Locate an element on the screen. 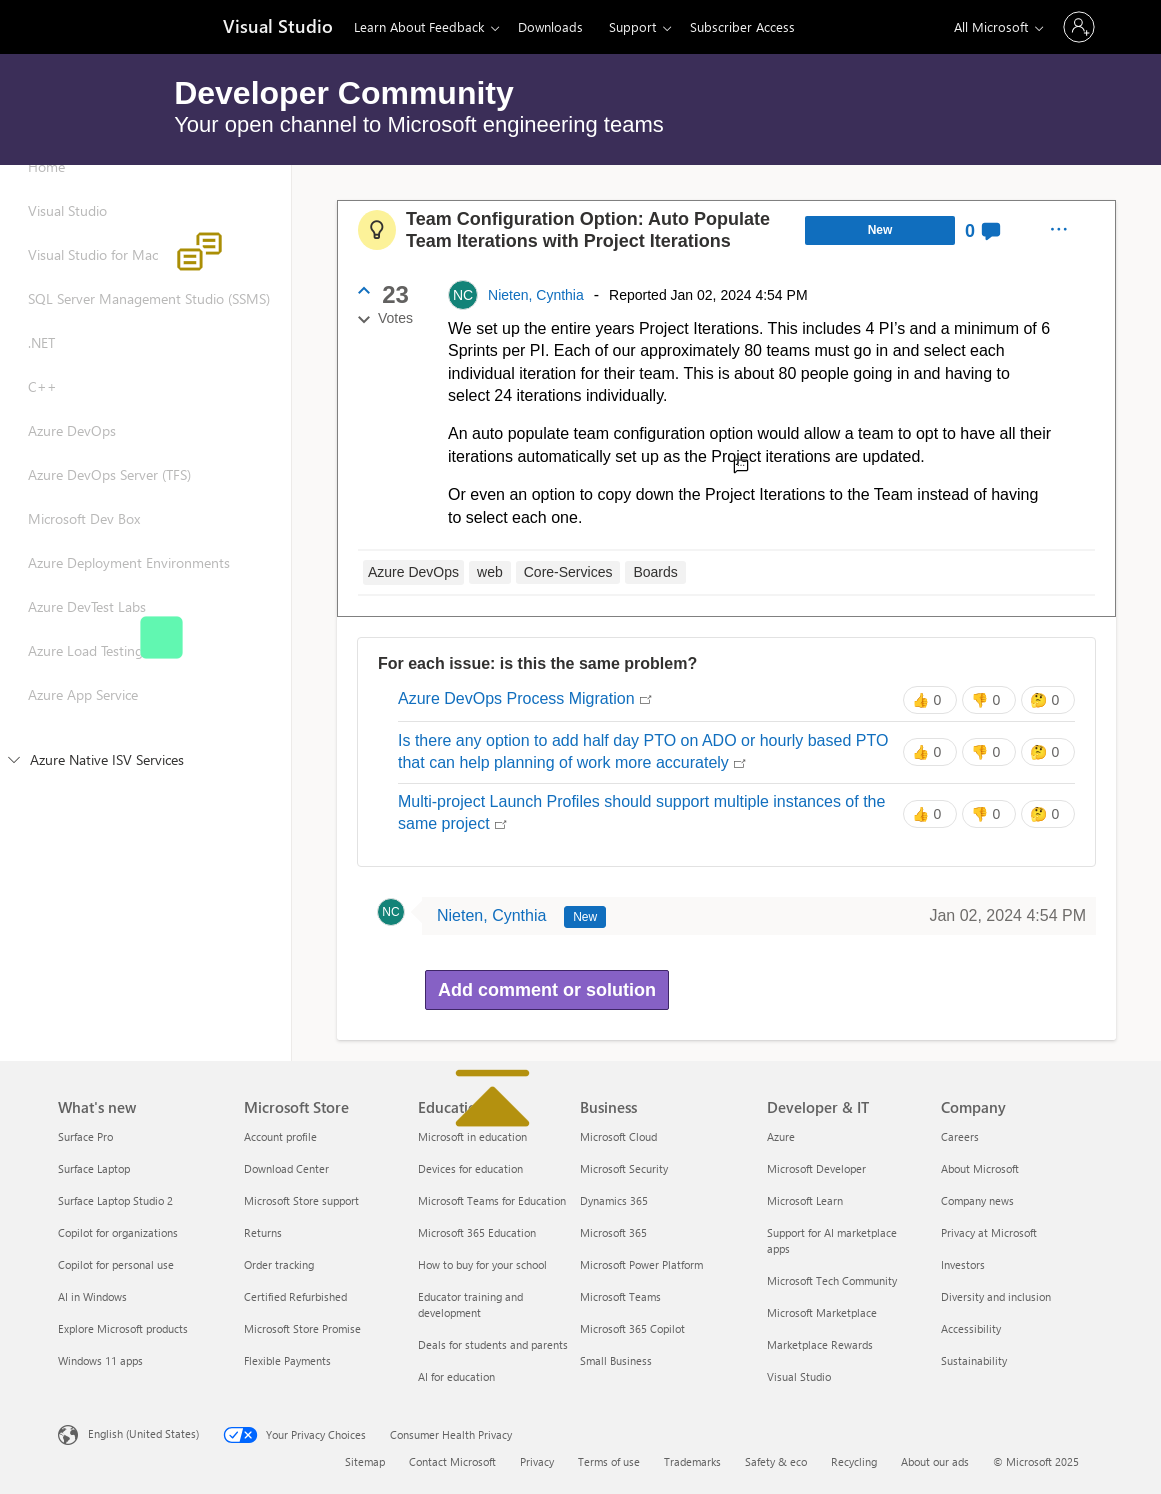  view more messages or conversation options is located at coordinates (741, 466).